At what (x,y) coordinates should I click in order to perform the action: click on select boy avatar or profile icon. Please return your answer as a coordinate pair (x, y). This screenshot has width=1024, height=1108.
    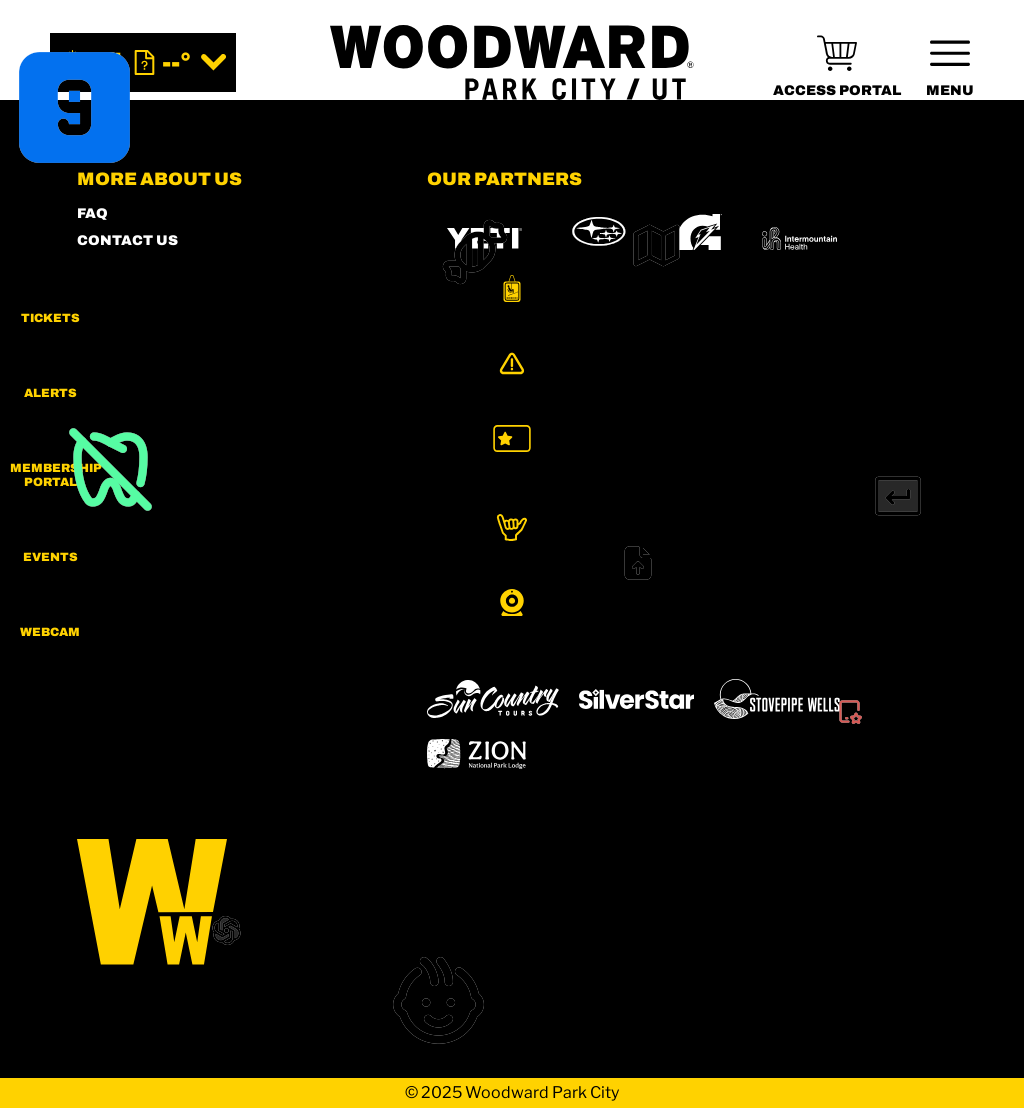
    Looking at the image, I should click on (438, 1002).